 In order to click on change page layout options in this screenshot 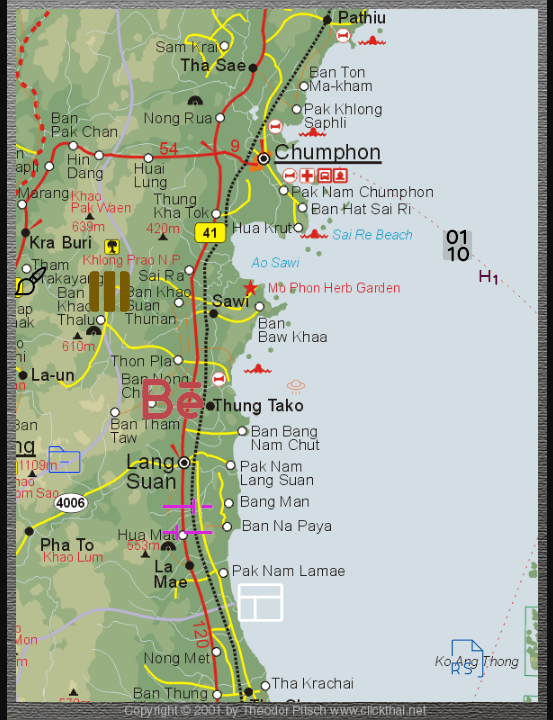, I will do `click(260, 602)`.